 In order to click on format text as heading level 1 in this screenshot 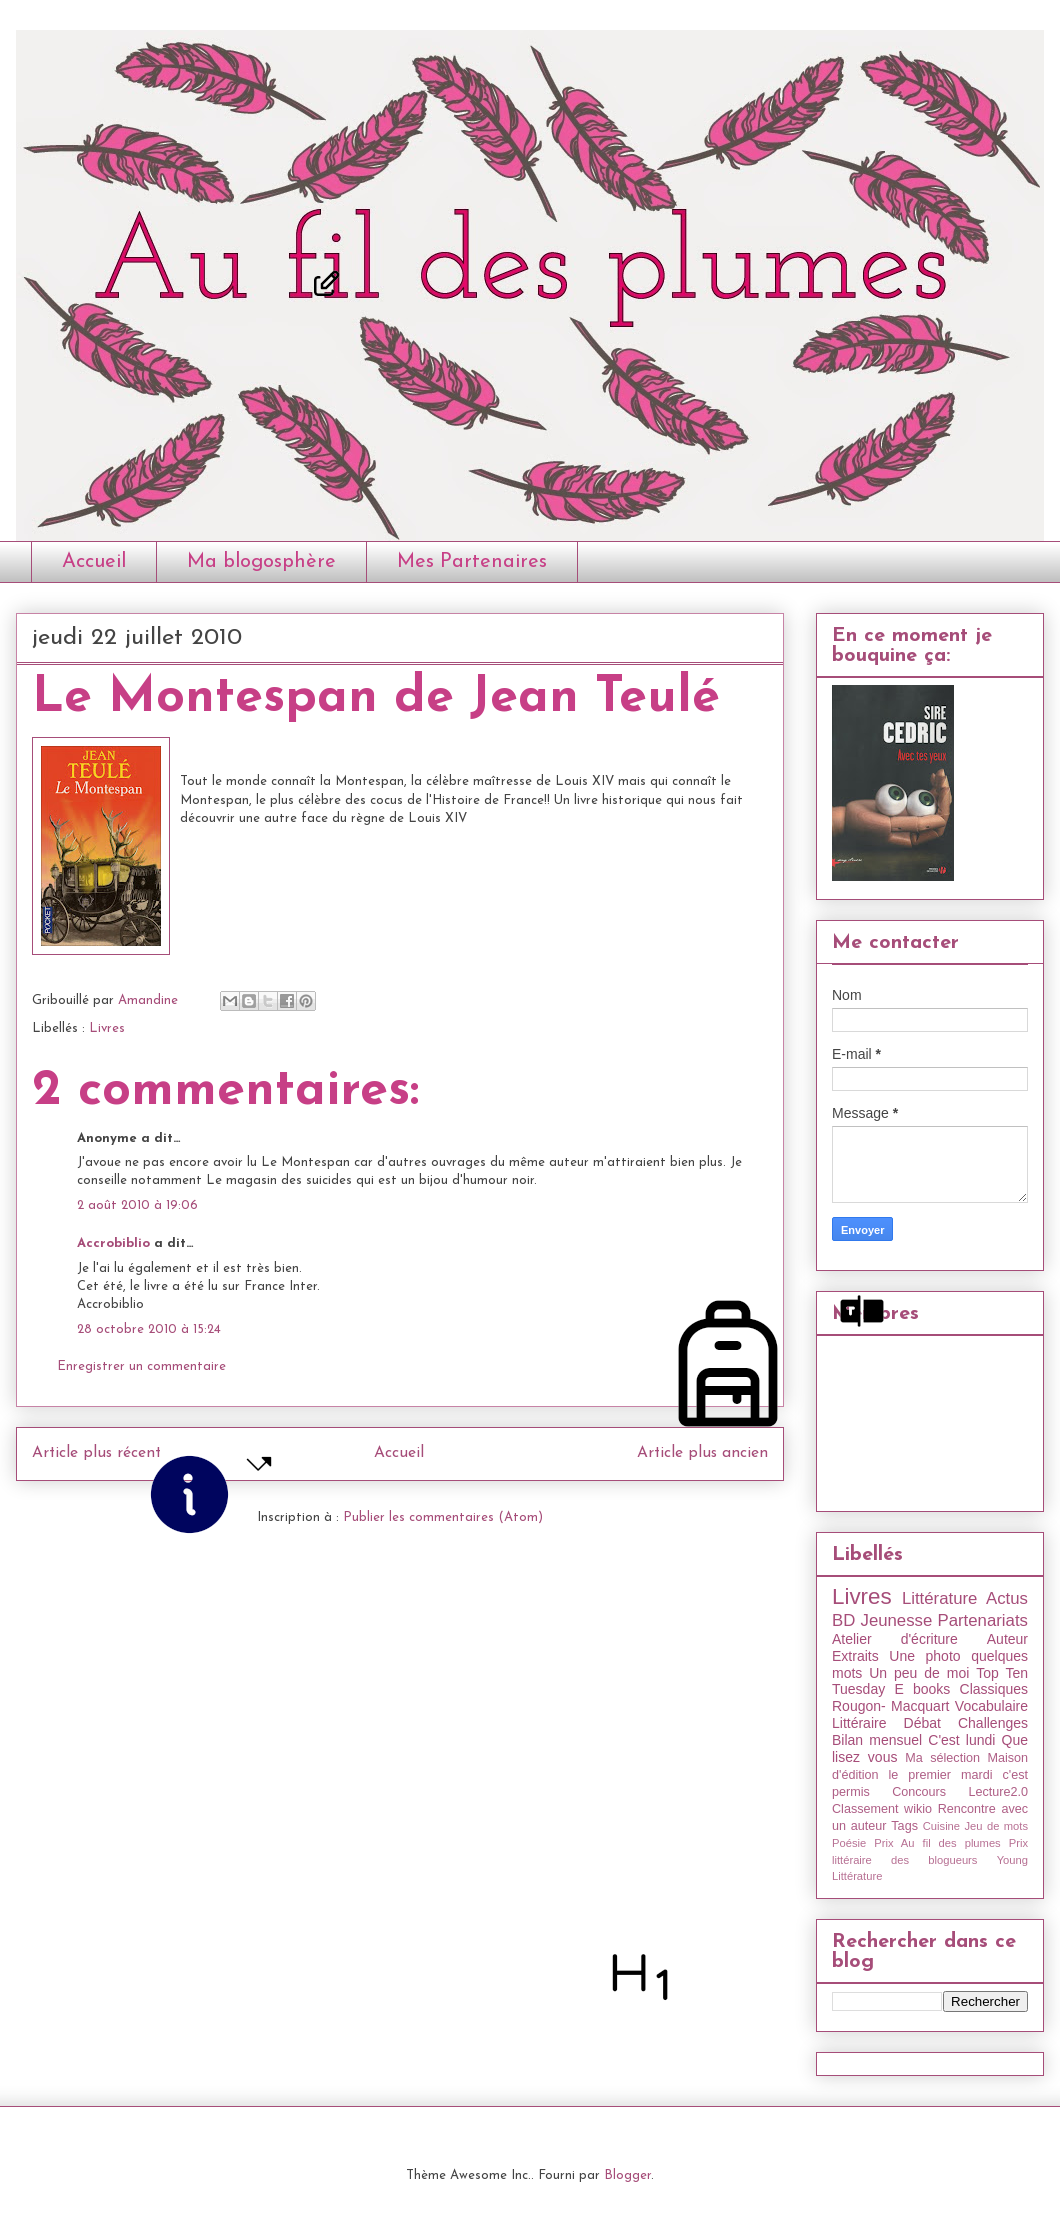, I will do `click(639, 1976)`.